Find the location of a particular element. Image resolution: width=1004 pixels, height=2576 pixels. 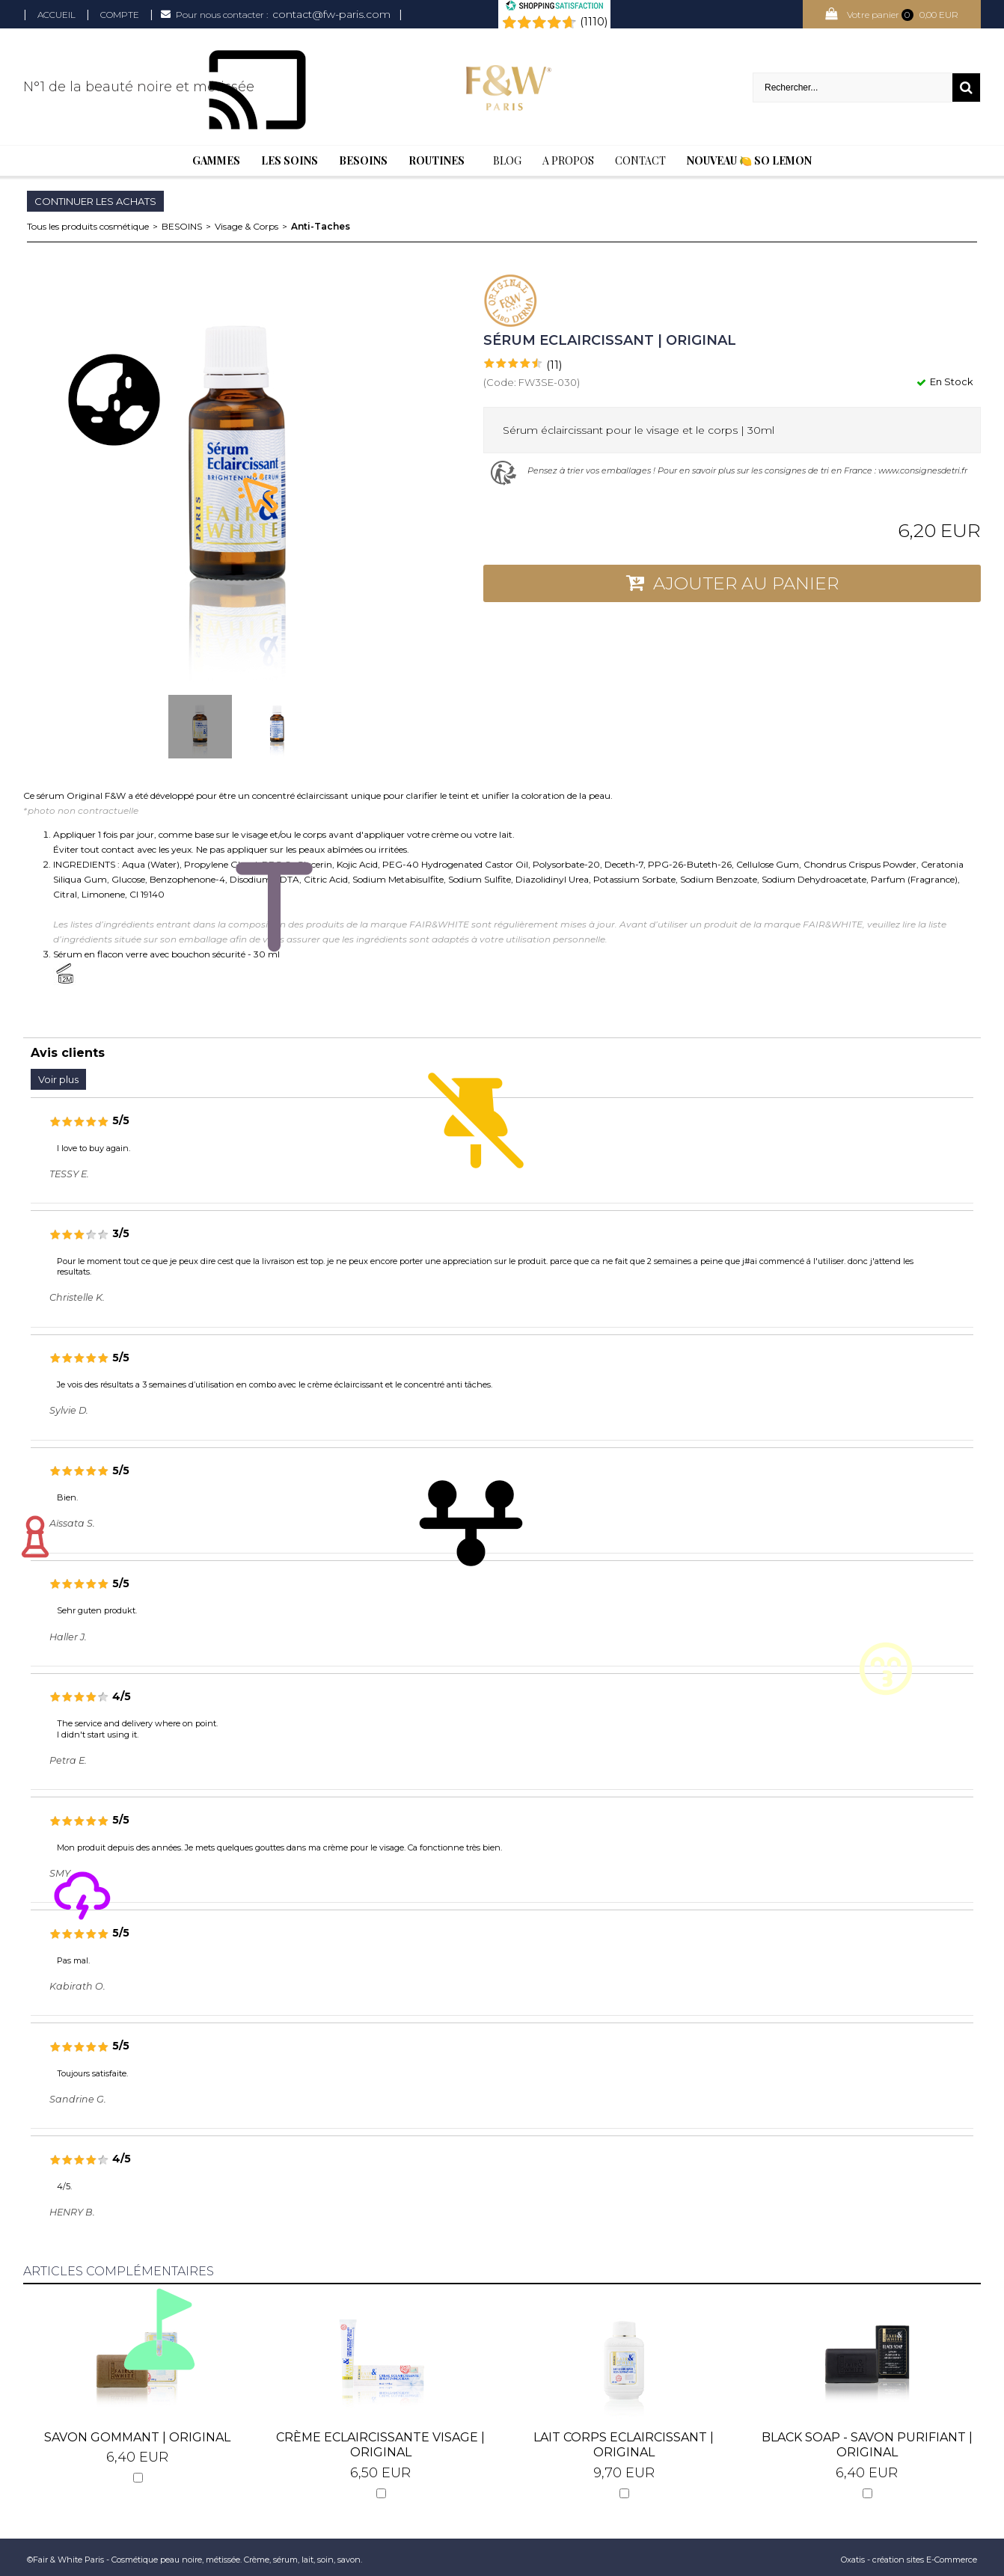

cast media to a chromecast device is located at coordinates (257, 90).